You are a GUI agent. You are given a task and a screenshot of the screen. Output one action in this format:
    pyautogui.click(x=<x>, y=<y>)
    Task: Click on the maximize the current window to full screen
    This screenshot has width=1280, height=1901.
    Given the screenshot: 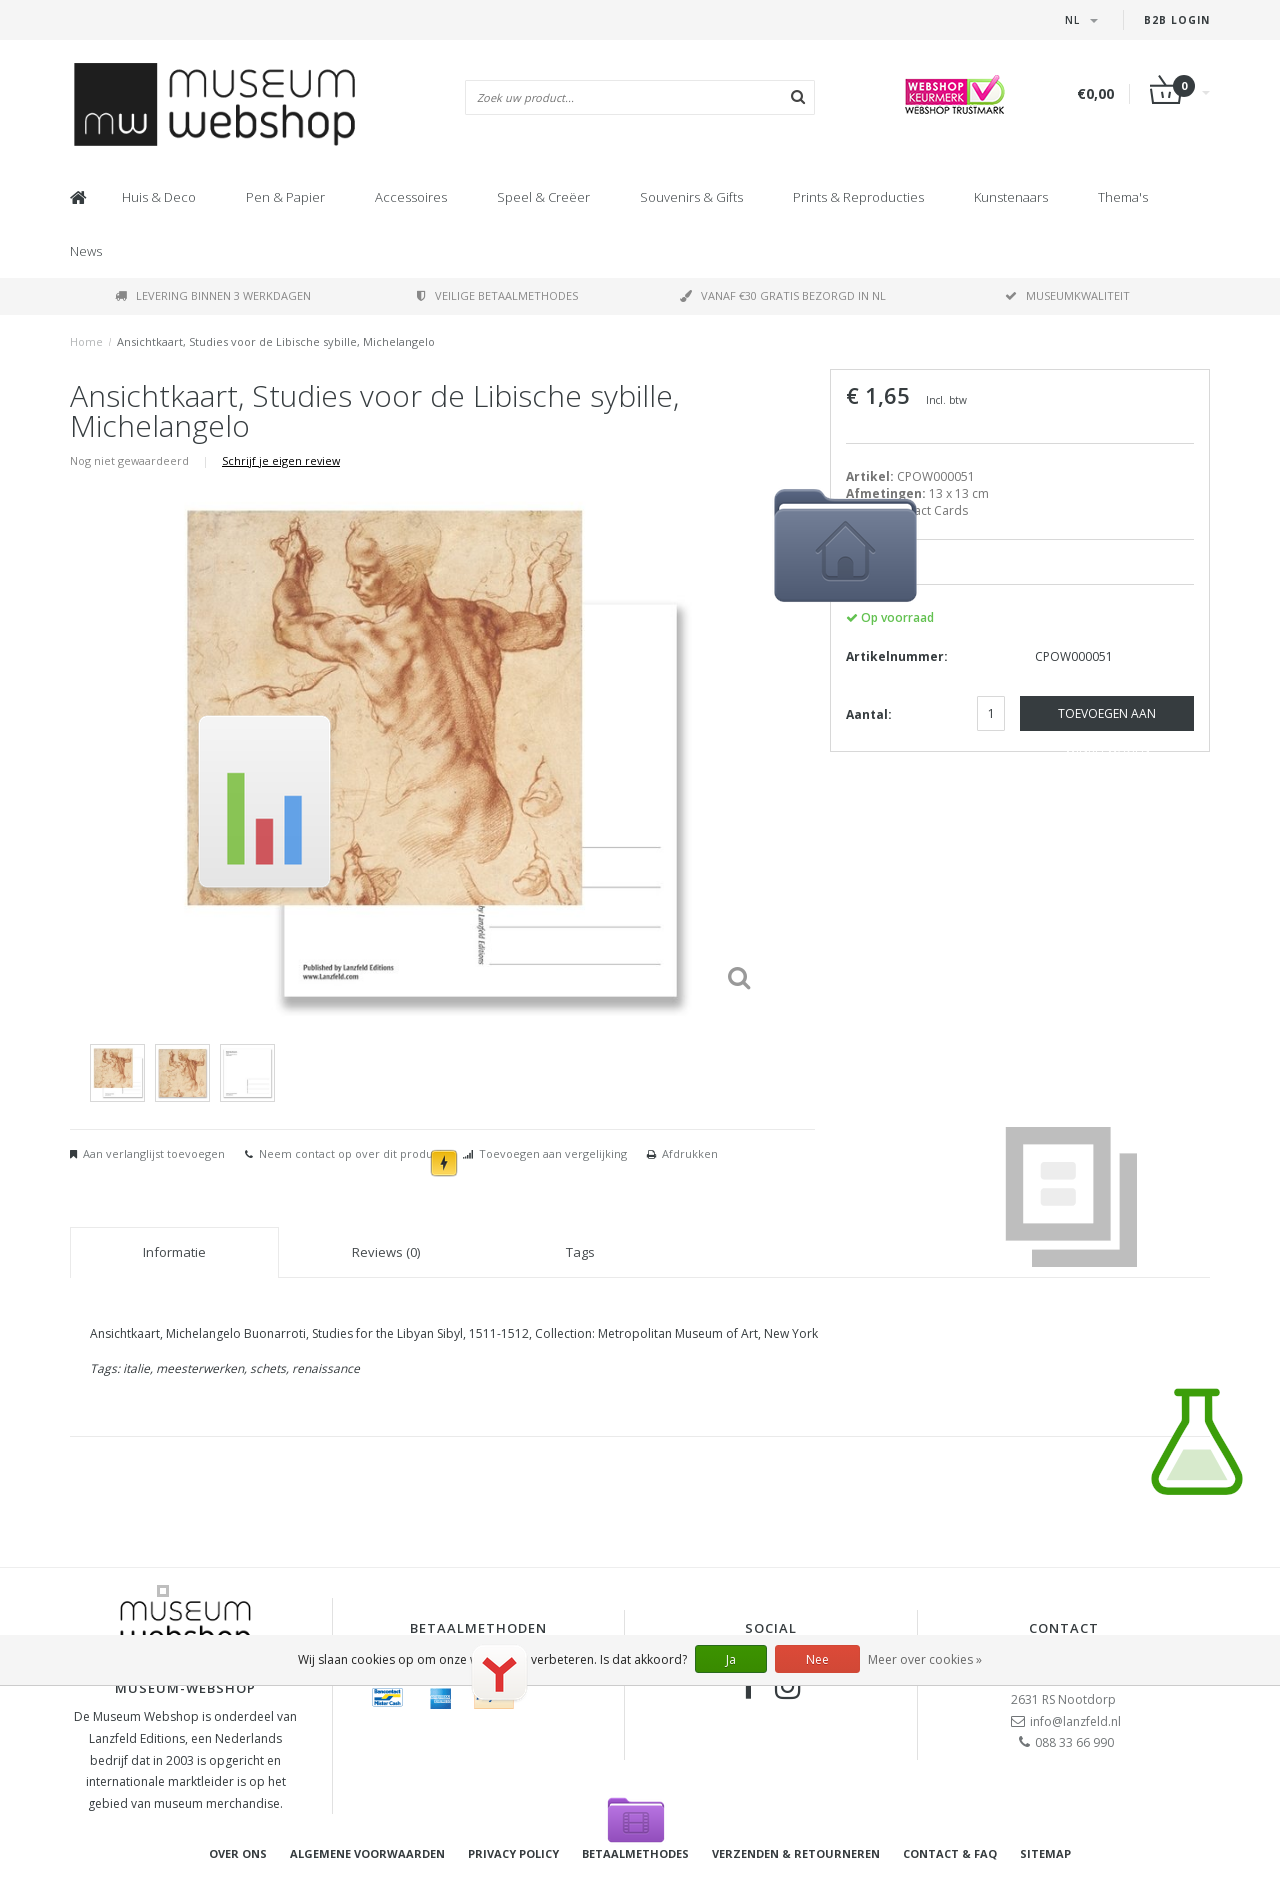 What is the action you would take?
    pyautogui.click(x=163, y=1591)
    